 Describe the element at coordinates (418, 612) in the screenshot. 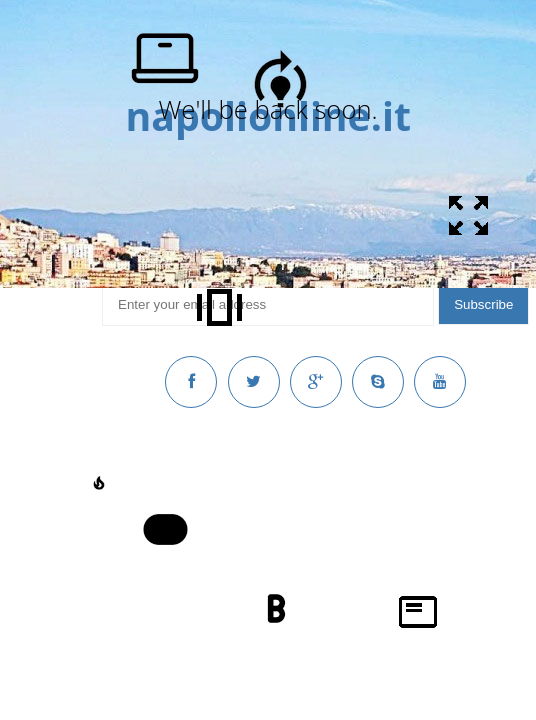

I see `view featured playlist` at that location.